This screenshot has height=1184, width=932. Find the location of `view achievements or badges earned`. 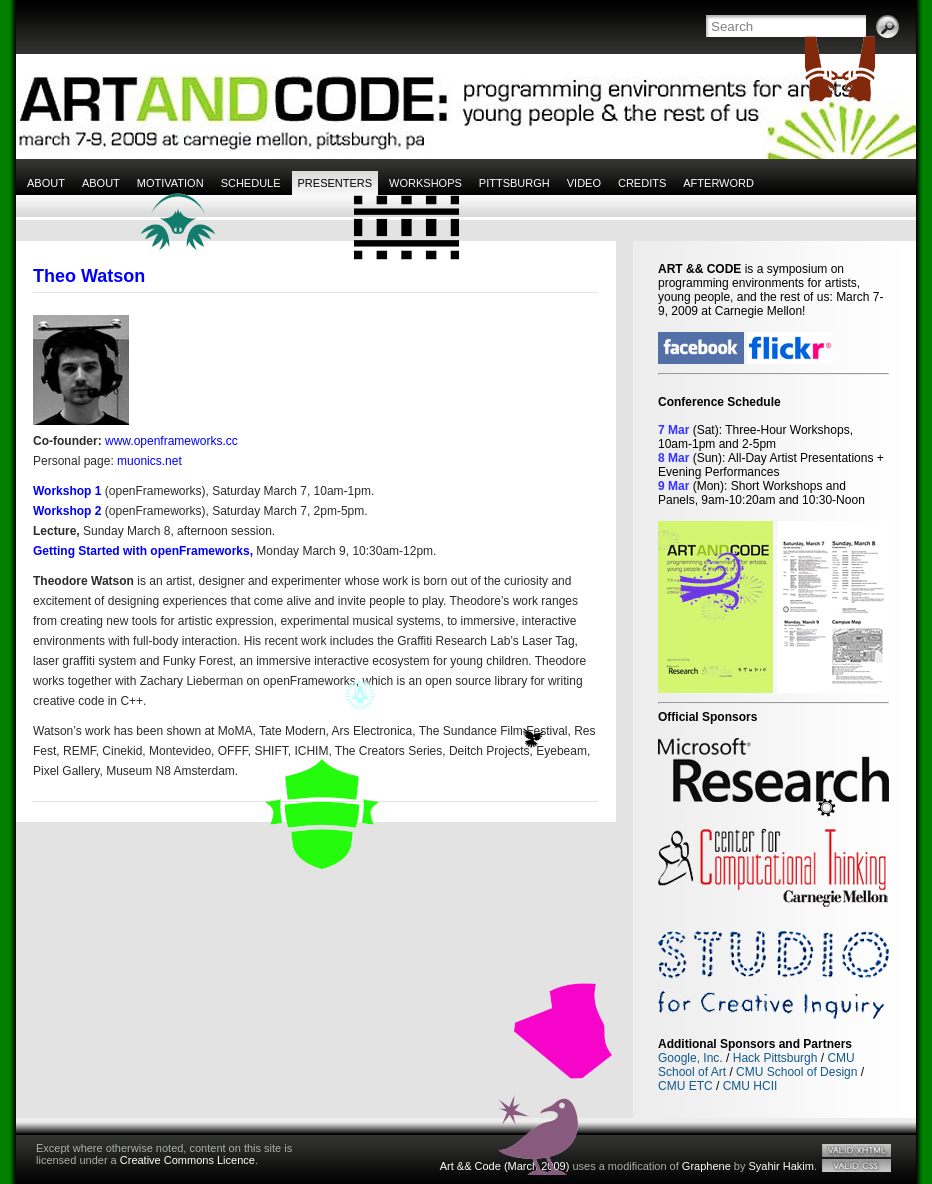

view achievements or badges earned is located at coordinates (322, 814).